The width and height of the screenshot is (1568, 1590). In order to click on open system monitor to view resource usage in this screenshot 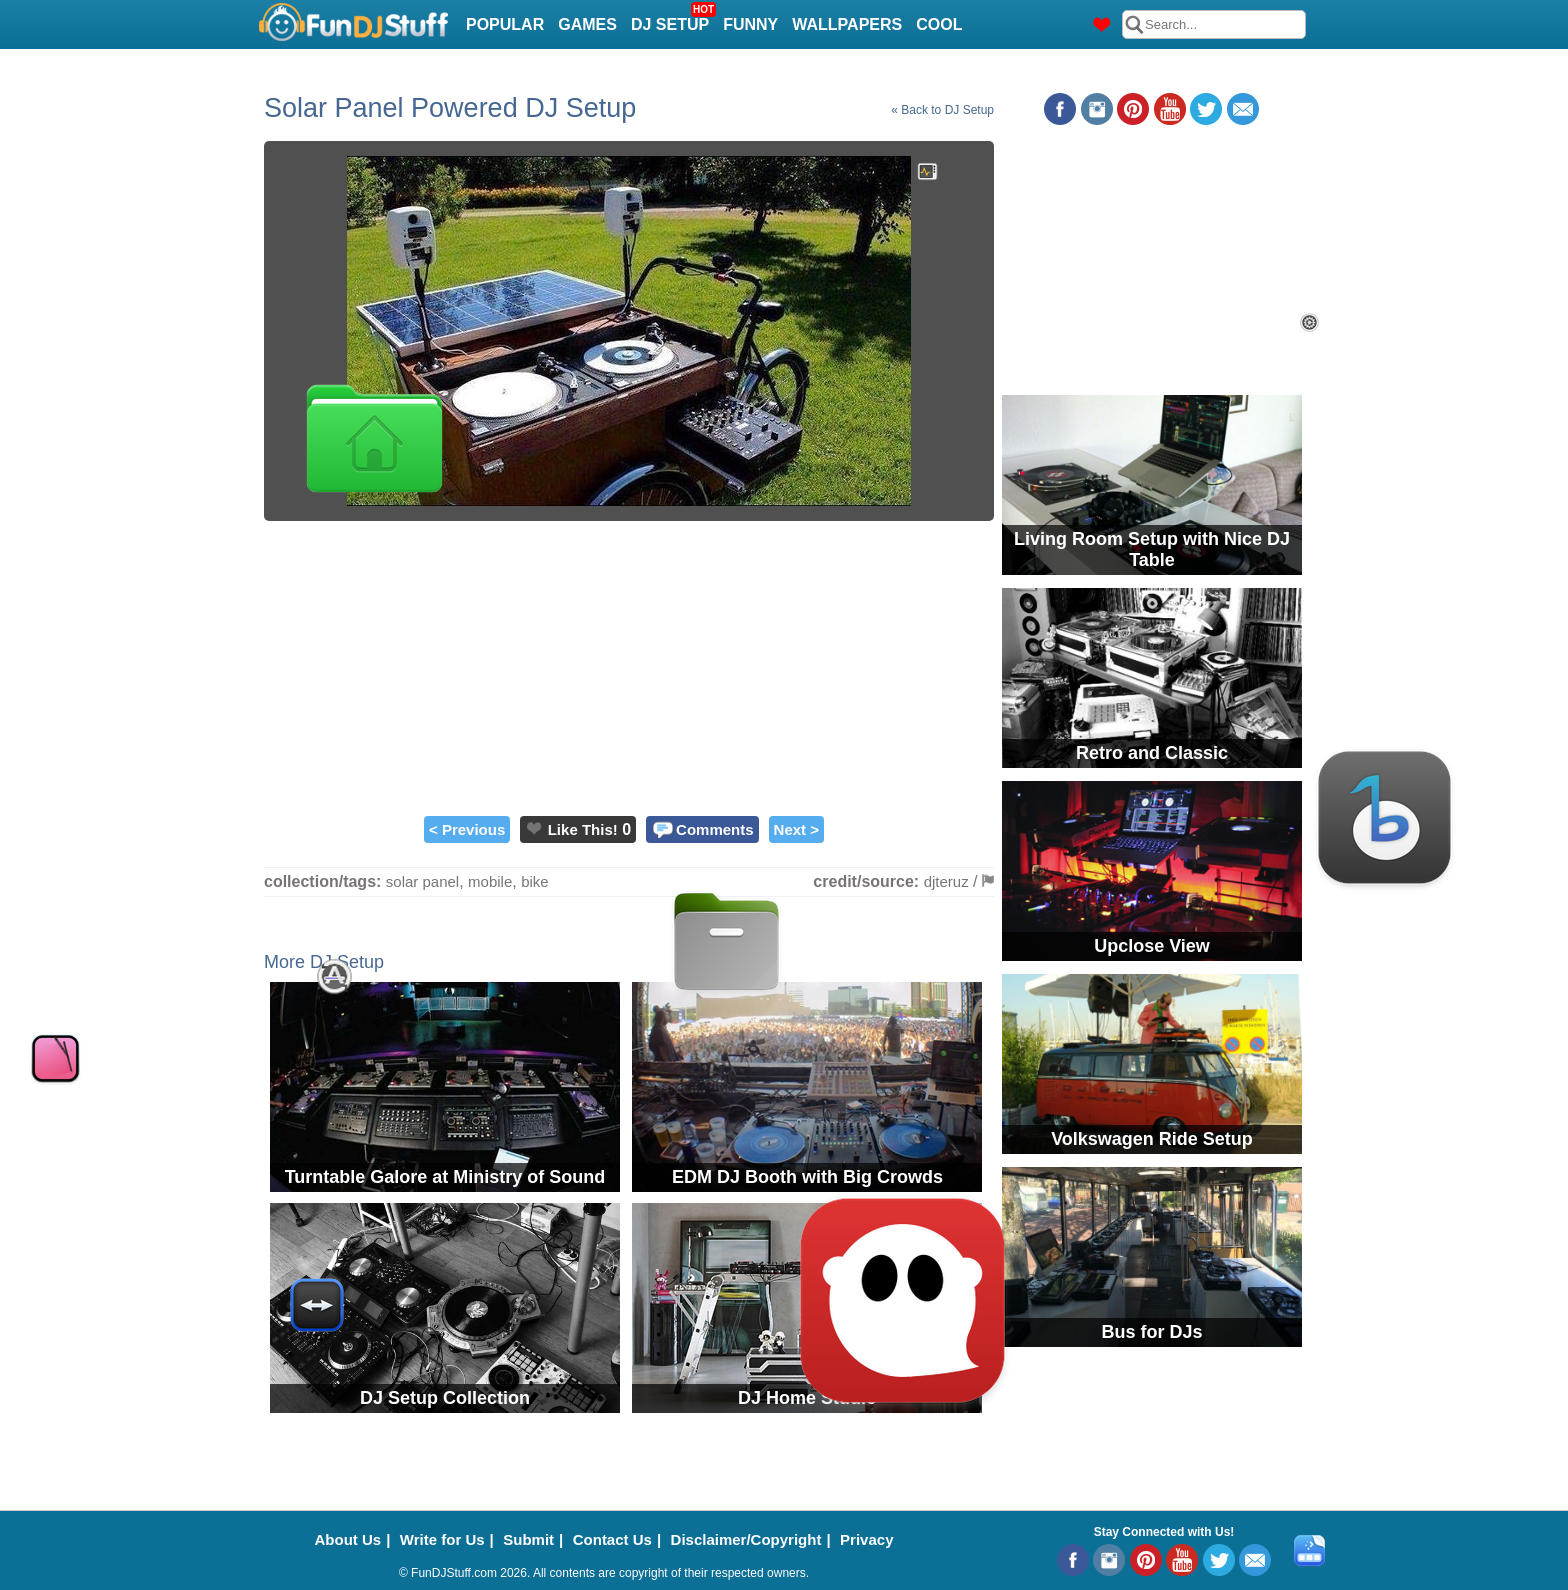, I will do `click(927, 171)`.